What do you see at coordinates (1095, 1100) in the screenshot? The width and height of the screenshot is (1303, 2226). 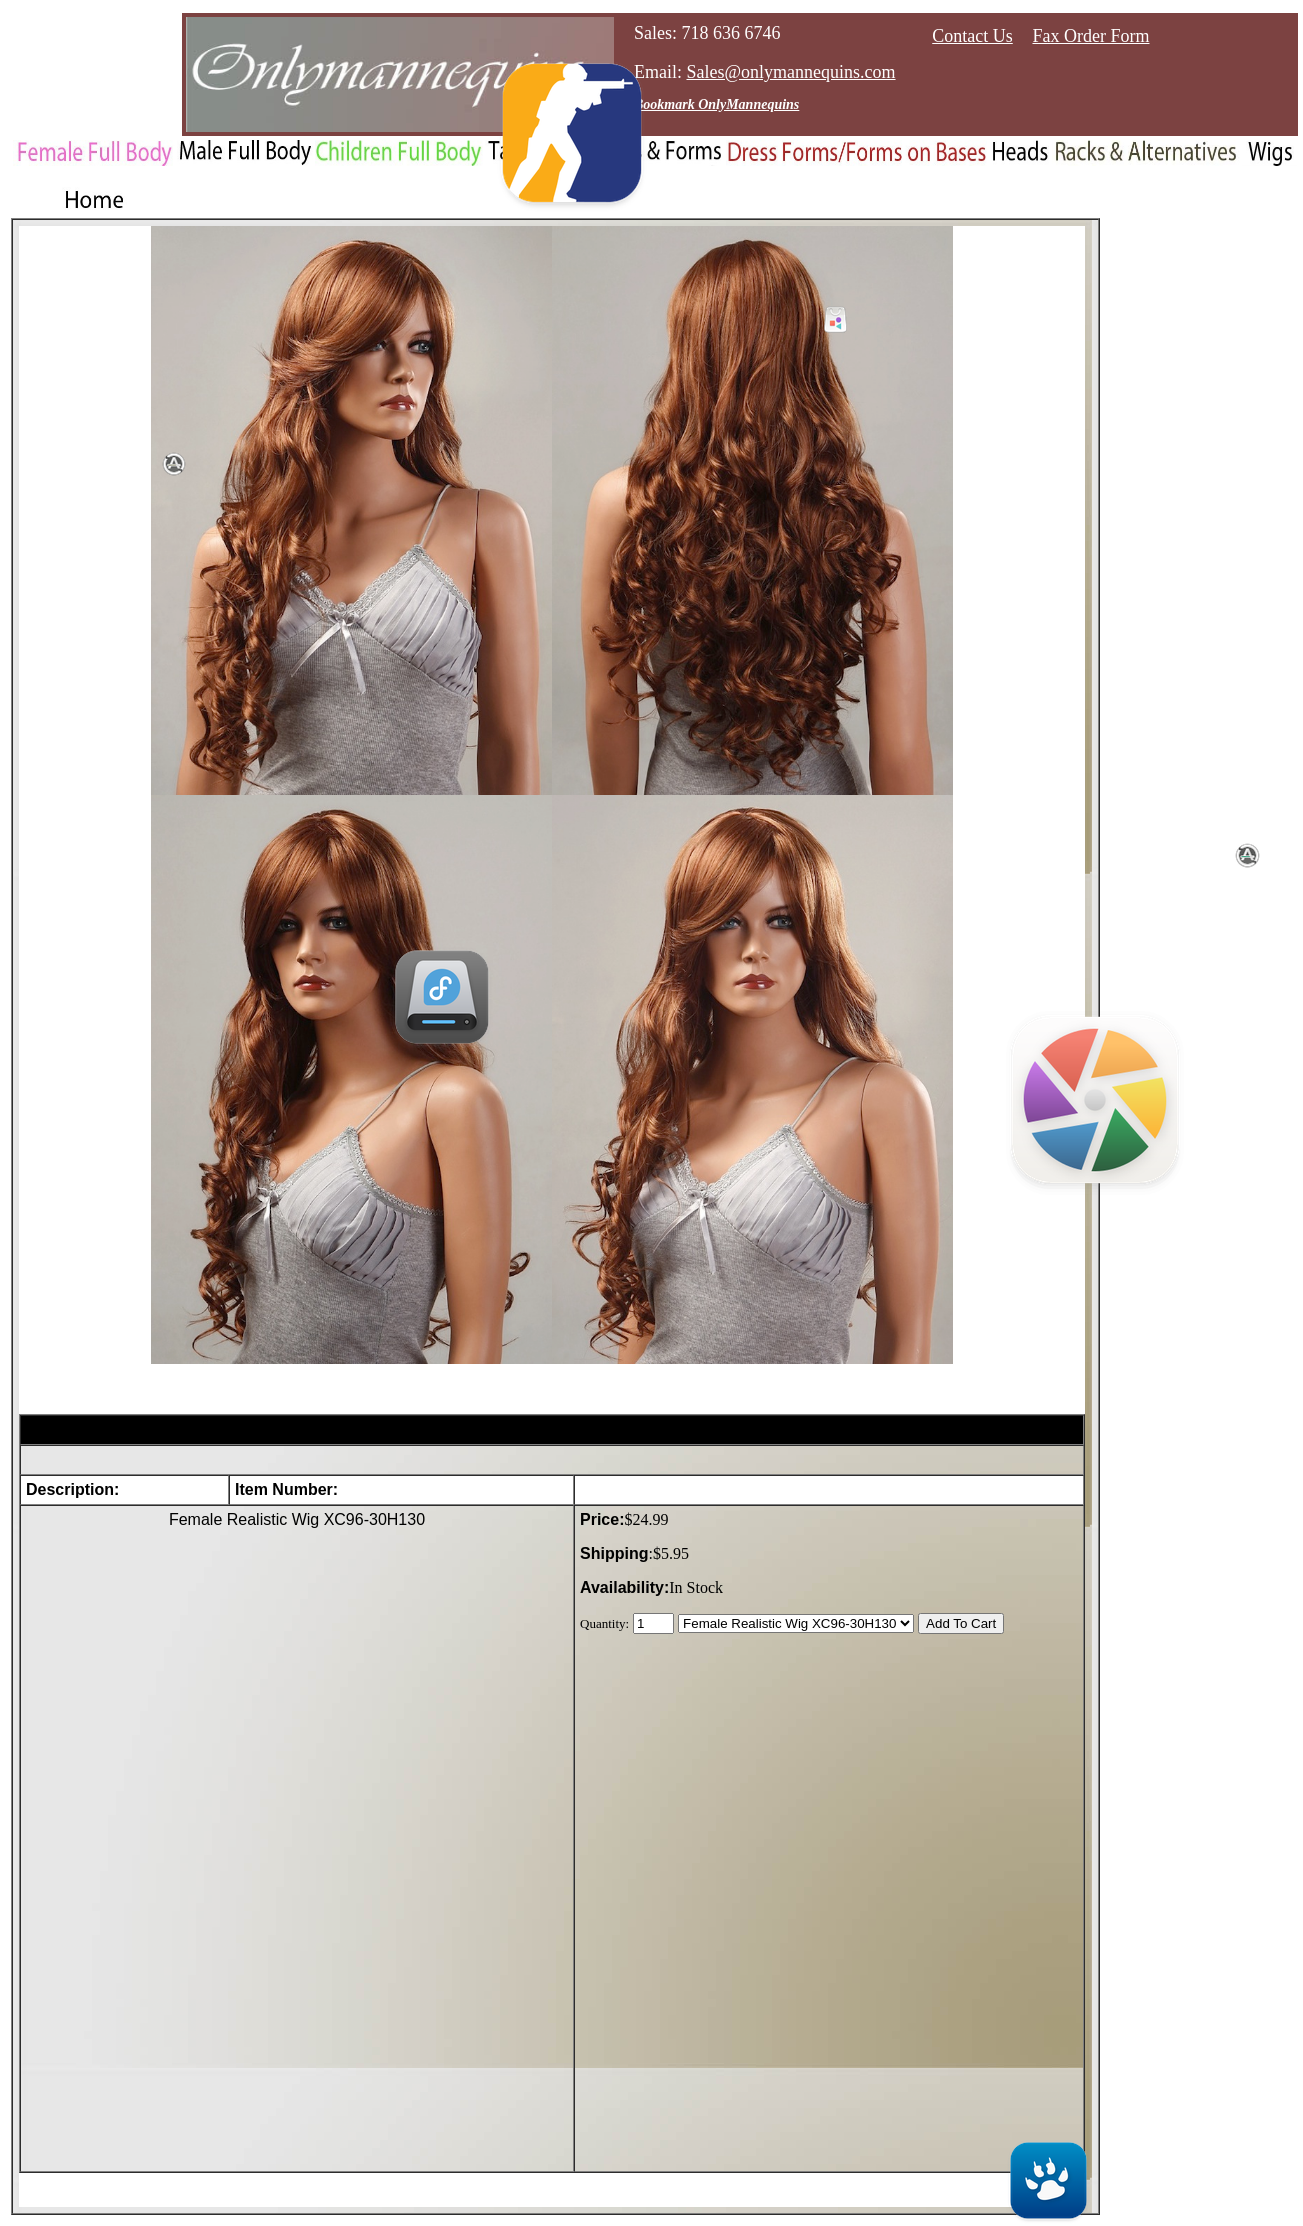 I see `open darktable photo editing application` at bounding box center [1095, 1100].